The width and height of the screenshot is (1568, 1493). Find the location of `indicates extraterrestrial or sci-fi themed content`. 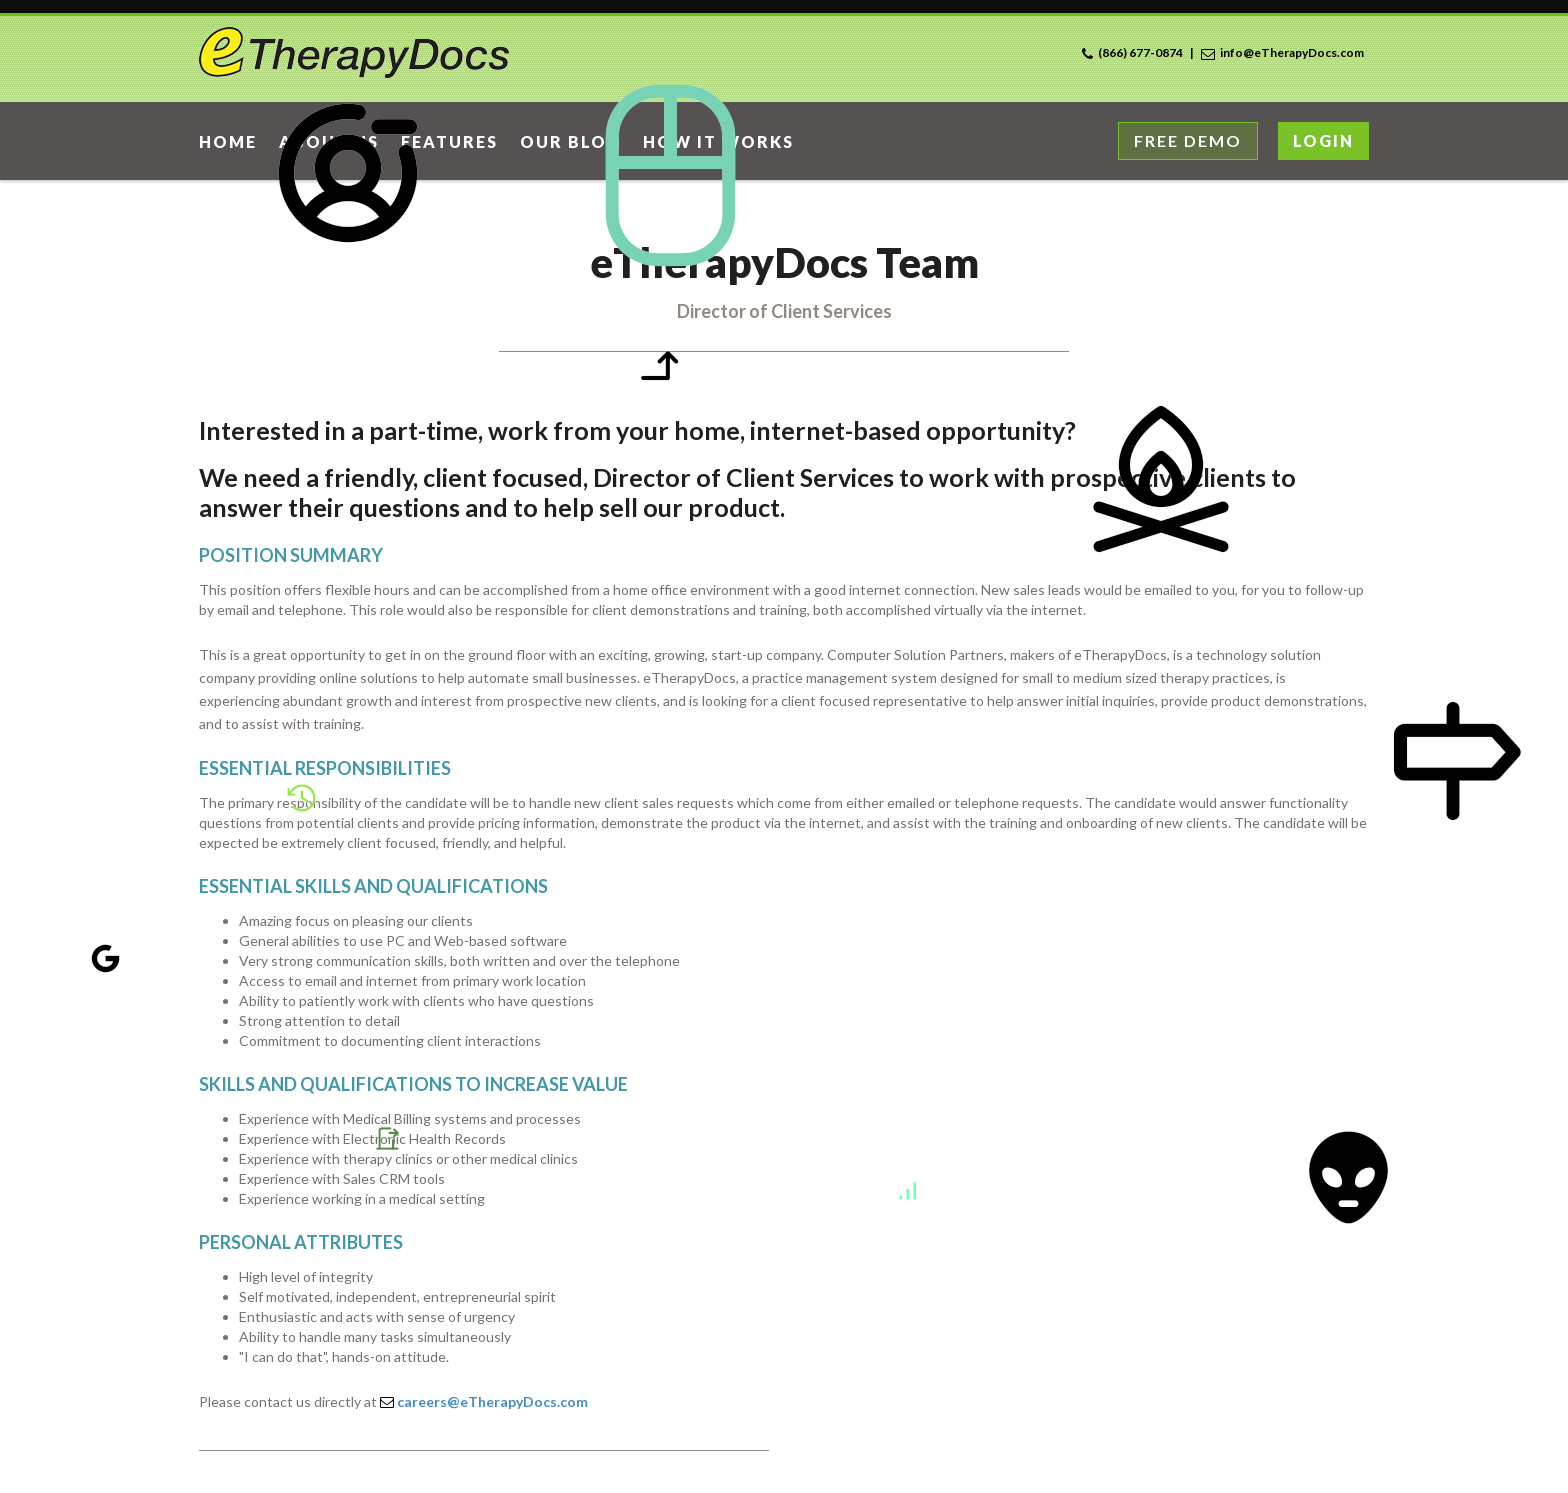

indicates extraterrestrial or sci-fi themed content is located at coordinates (1348, 1177).